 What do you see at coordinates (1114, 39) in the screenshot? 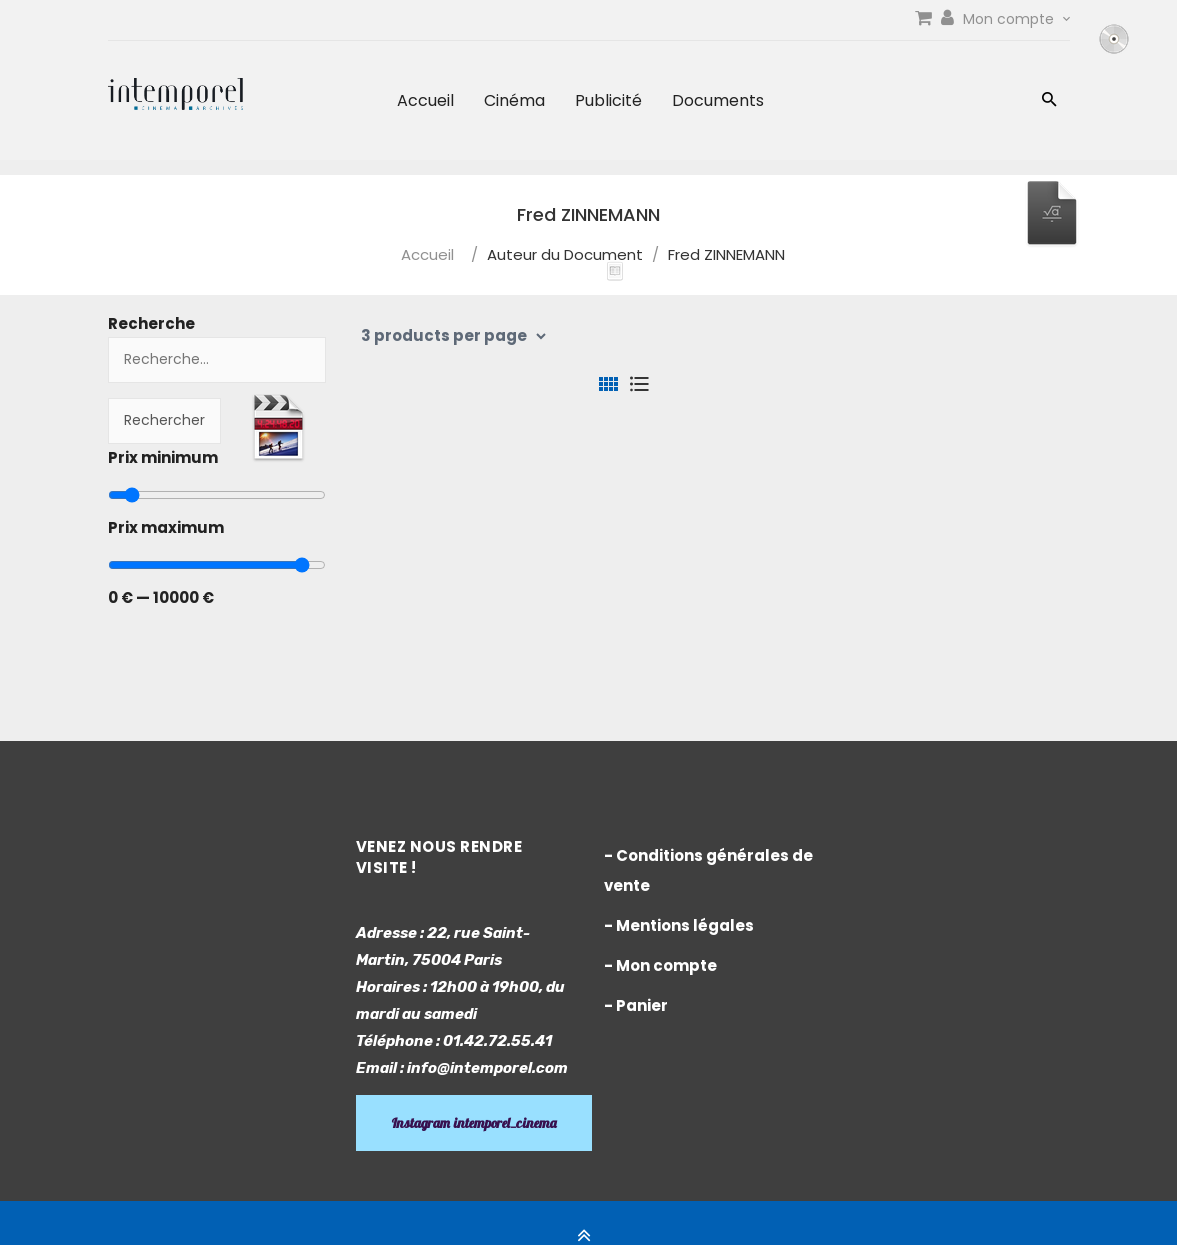
I see `indicates optical disc drive or CD/DVD media` at bounding box center [1114, 39].